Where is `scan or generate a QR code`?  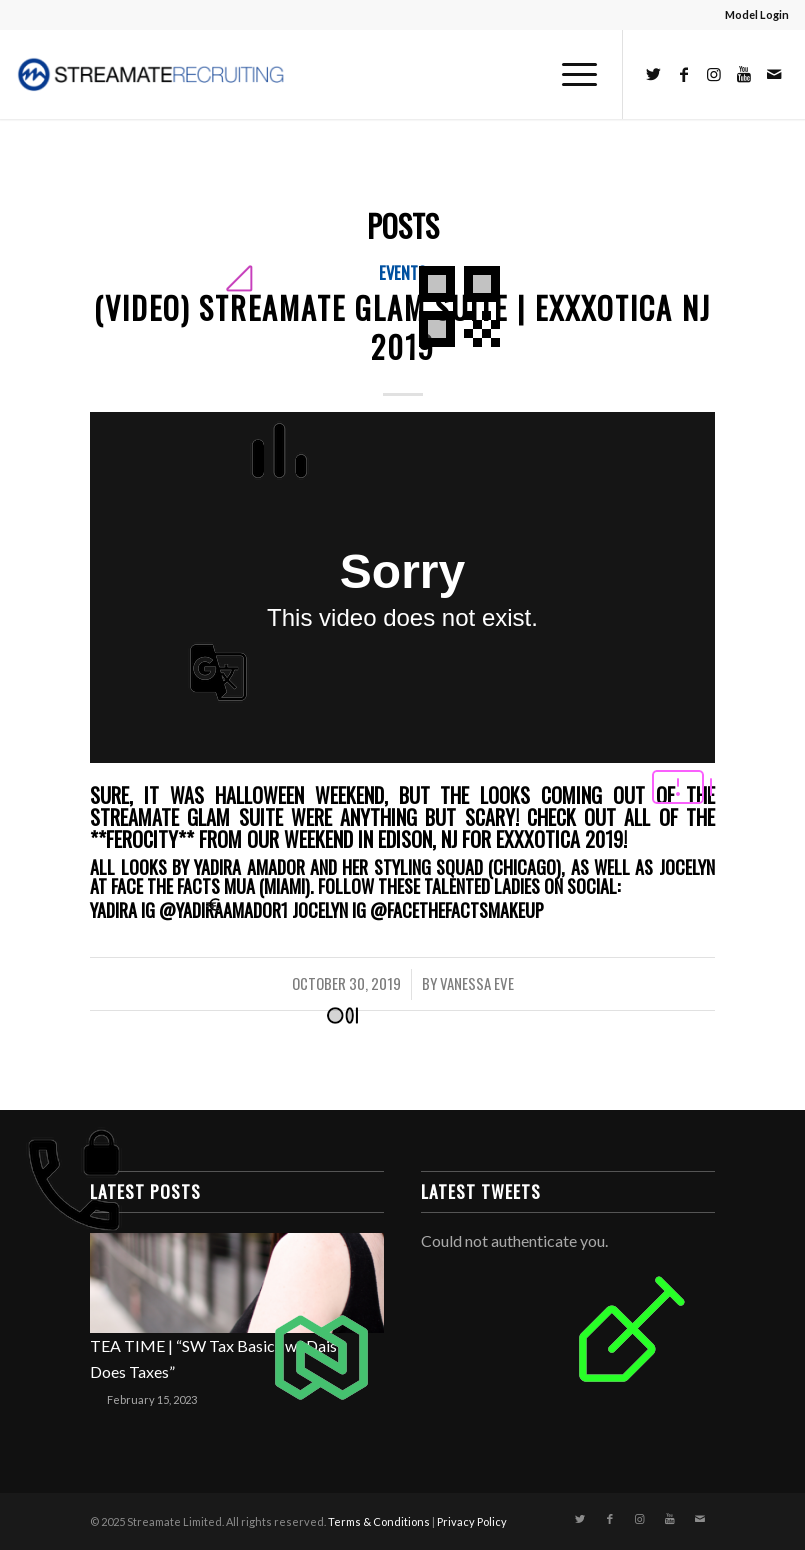 scan or generate a QR code is located at coordinates (459, 306).